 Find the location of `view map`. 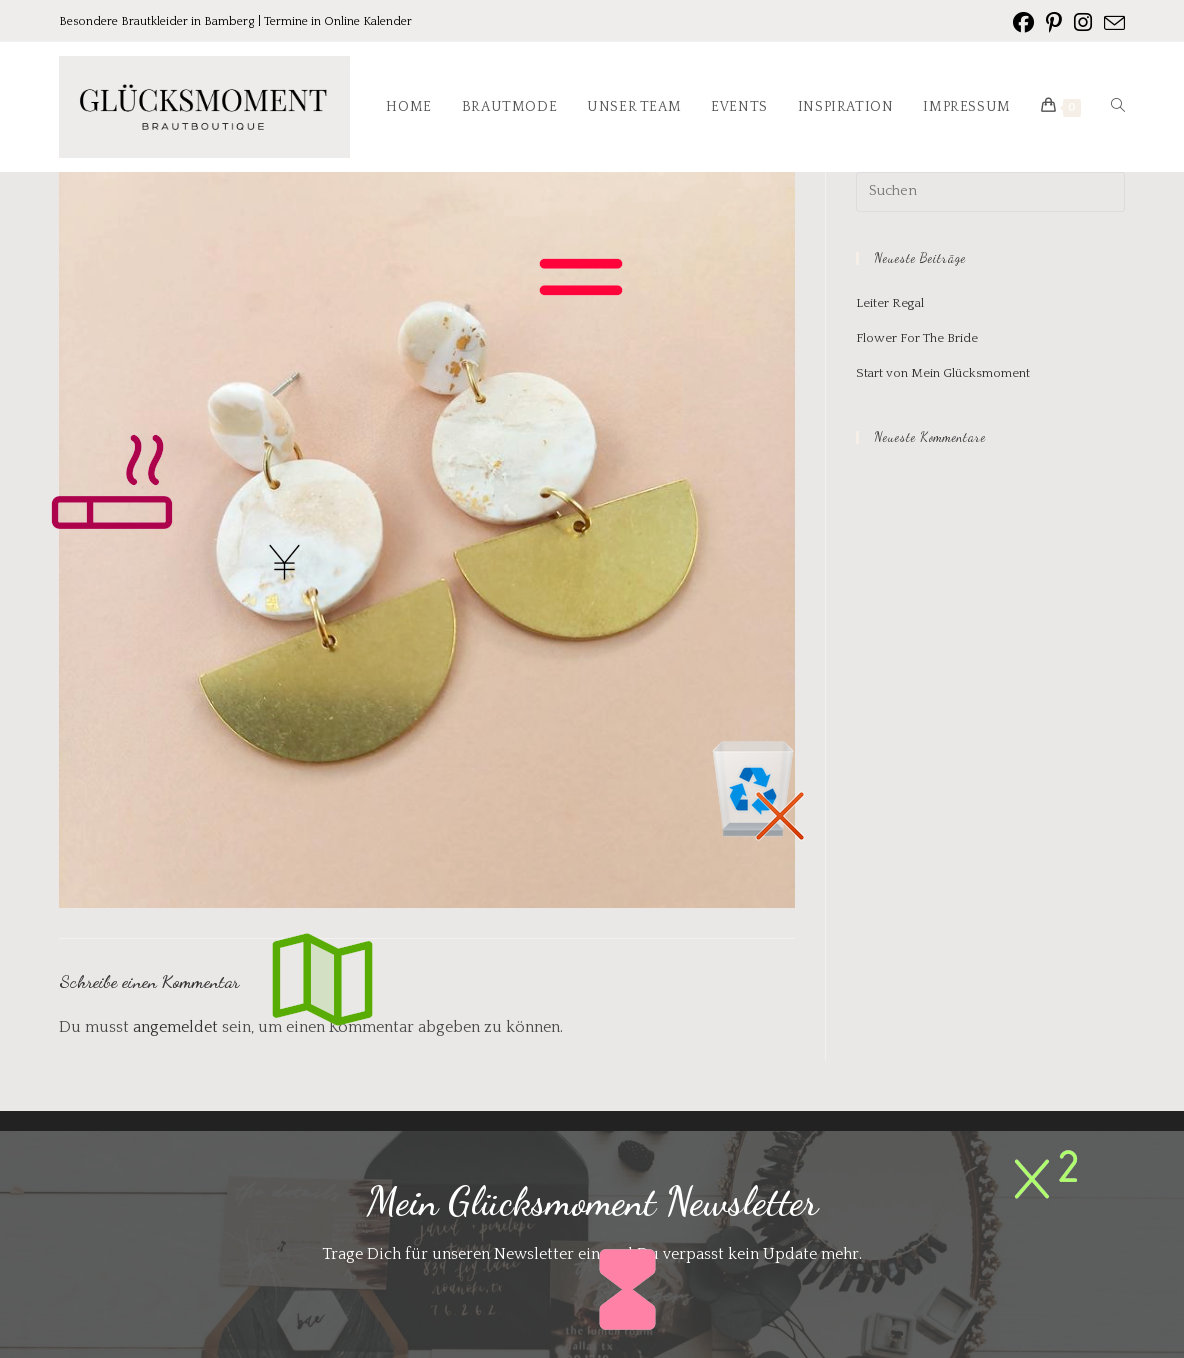

view map is located at coordinates (322, 979).